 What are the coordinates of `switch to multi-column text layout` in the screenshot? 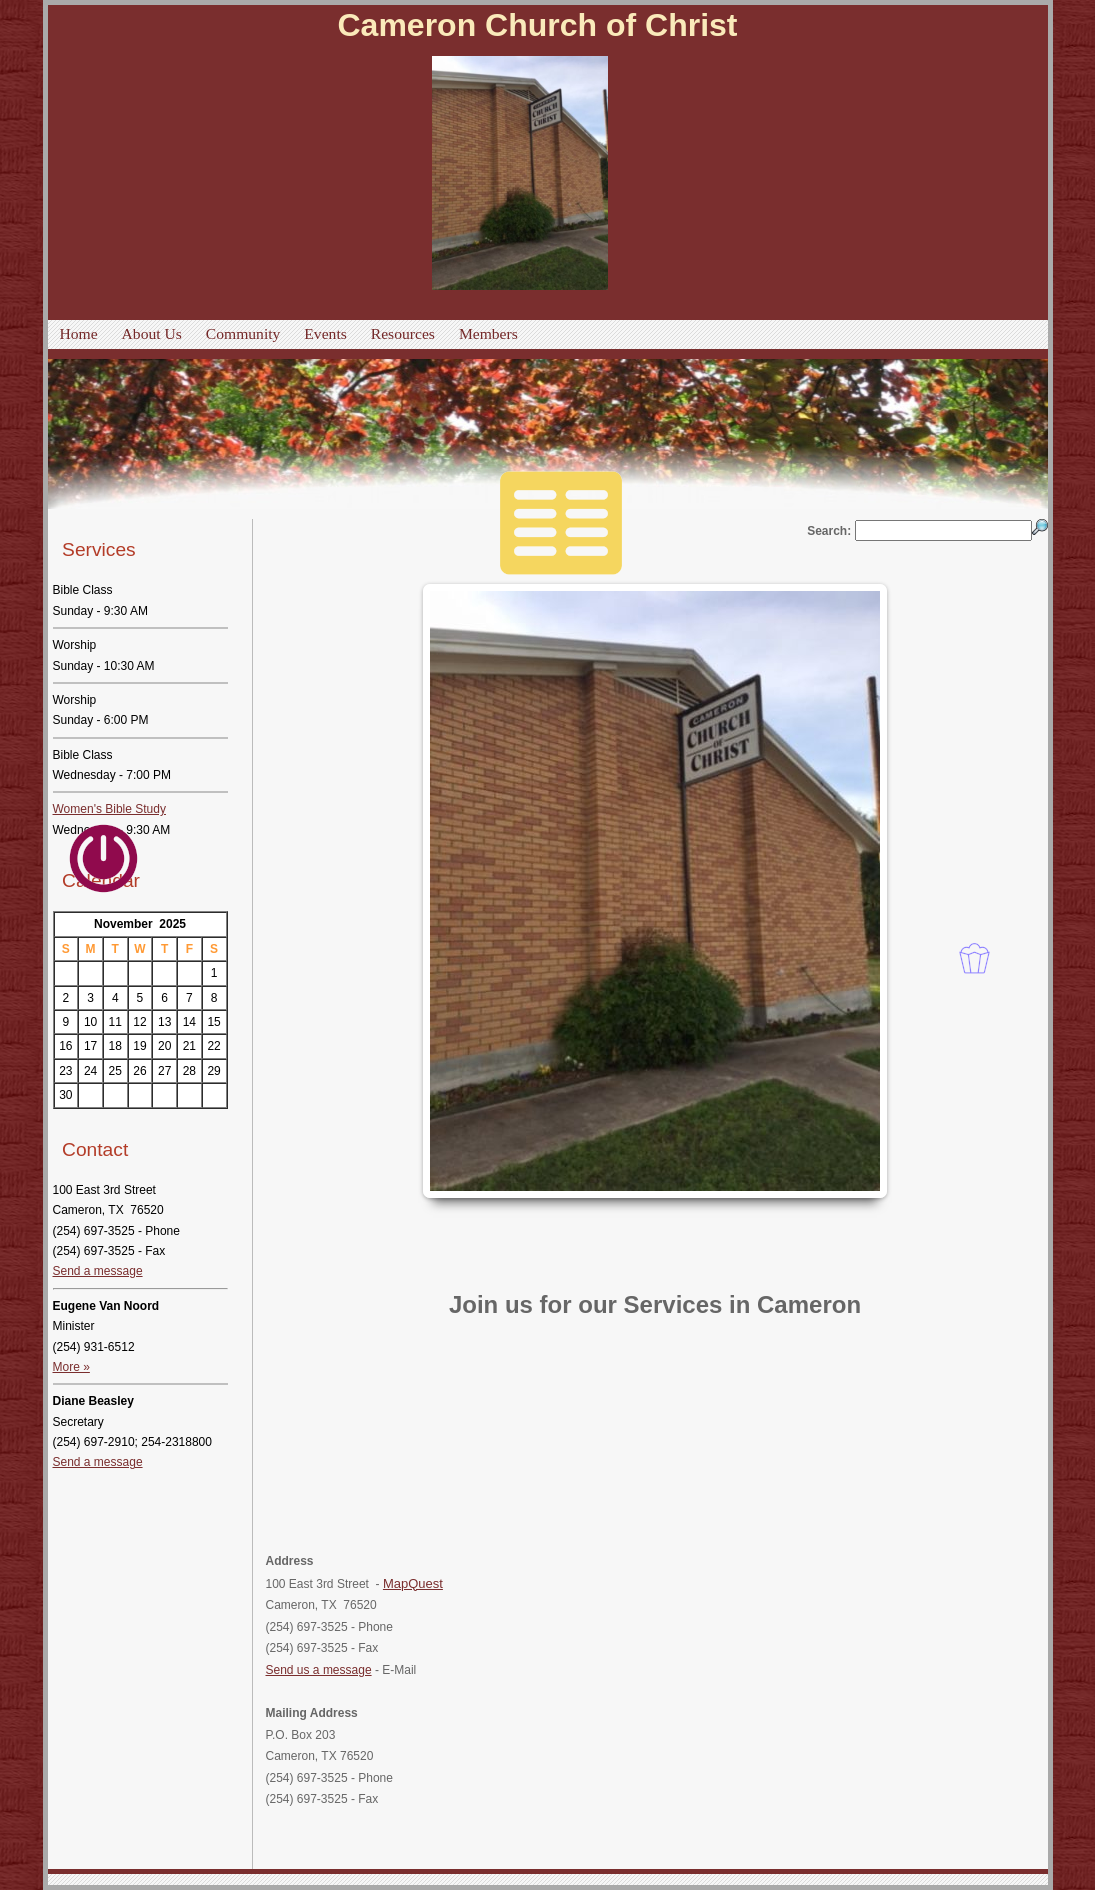 It's located at (561, 523).